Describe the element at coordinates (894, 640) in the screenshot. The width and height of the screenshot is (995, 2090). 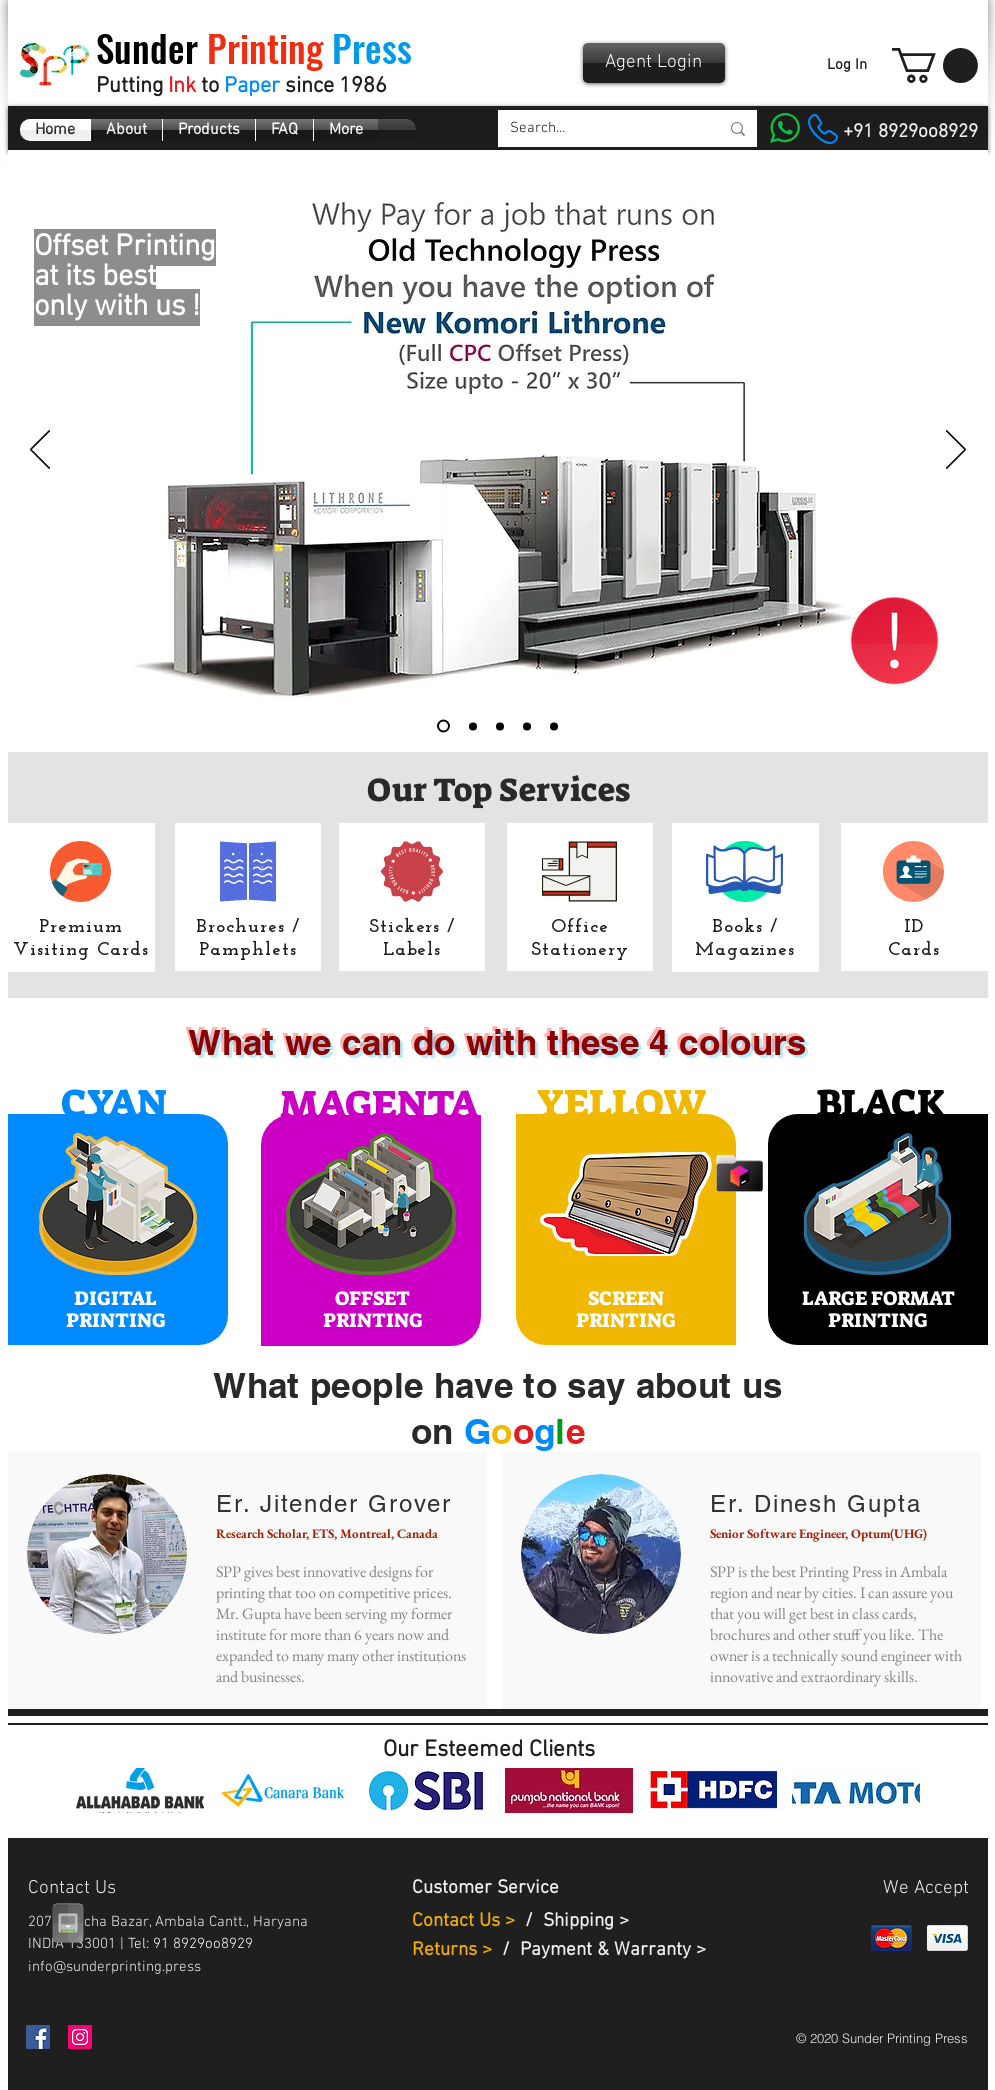
I see `indicates an application error or crash` at that location.